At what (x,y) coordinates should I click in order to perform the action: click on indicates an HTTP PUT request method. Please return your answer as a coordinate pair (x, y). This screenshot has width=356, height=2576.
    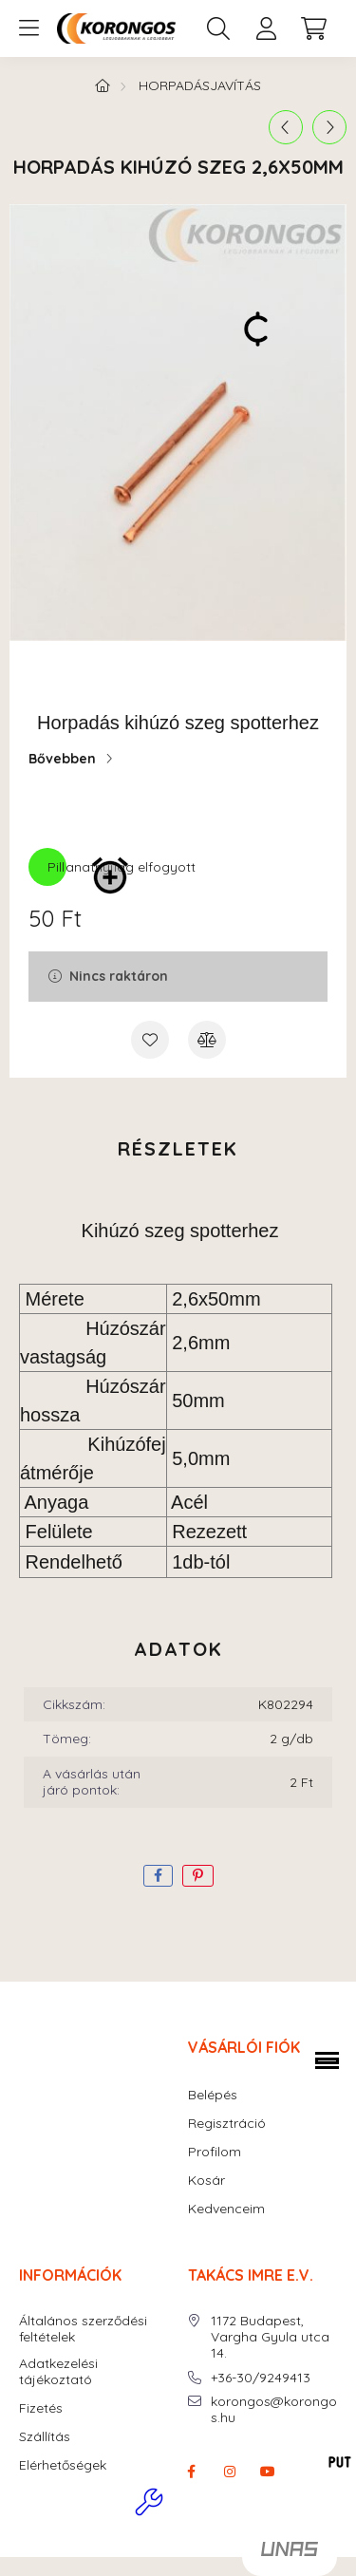
    Looking at the image, I should click on (340, 2462).